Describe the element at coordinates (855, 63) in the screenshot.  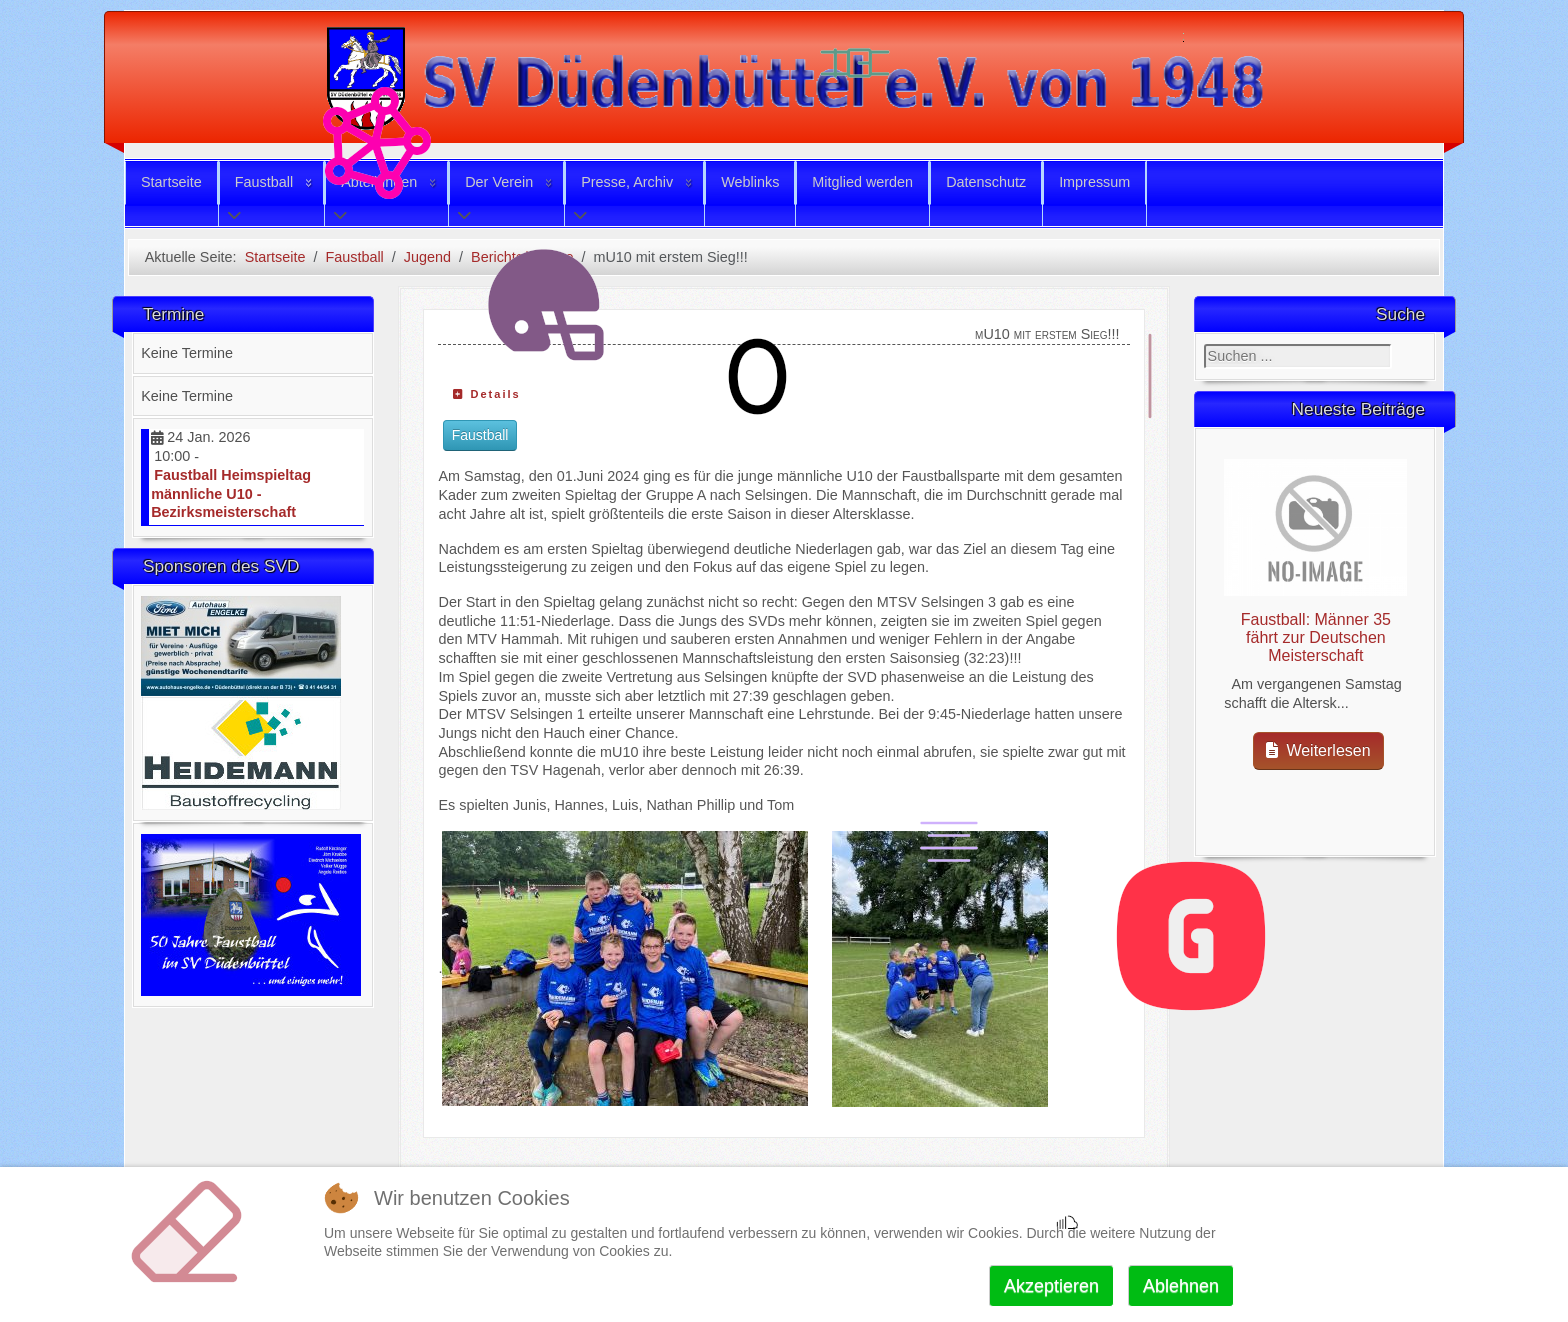
I see `adjust belt or strap settings` at that location.